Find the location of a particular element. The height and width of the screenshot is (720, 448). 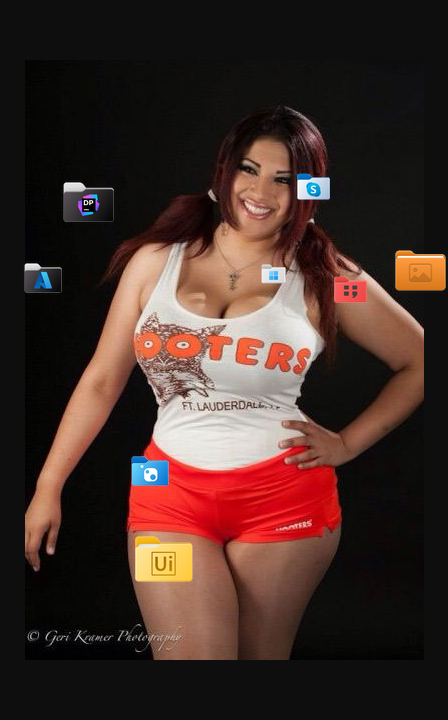

open UiPath project files folder is located at coordinates (163, 560).